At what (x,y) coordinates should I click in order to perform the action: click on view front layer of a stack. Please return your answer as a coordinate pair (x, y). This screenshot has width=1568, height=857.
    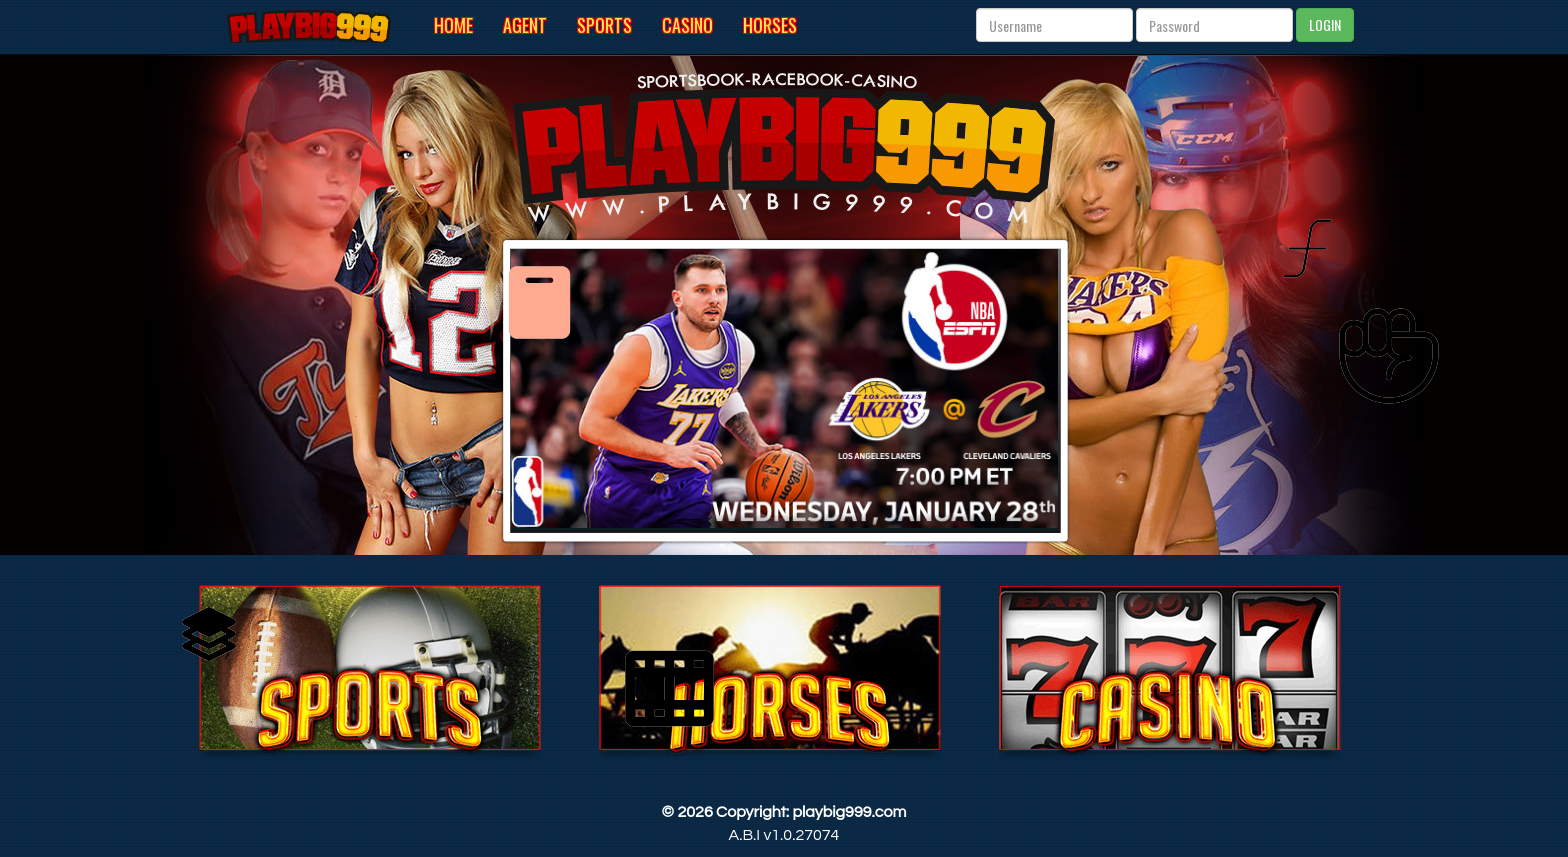
    Looking at the image, I should click on (209, 634).